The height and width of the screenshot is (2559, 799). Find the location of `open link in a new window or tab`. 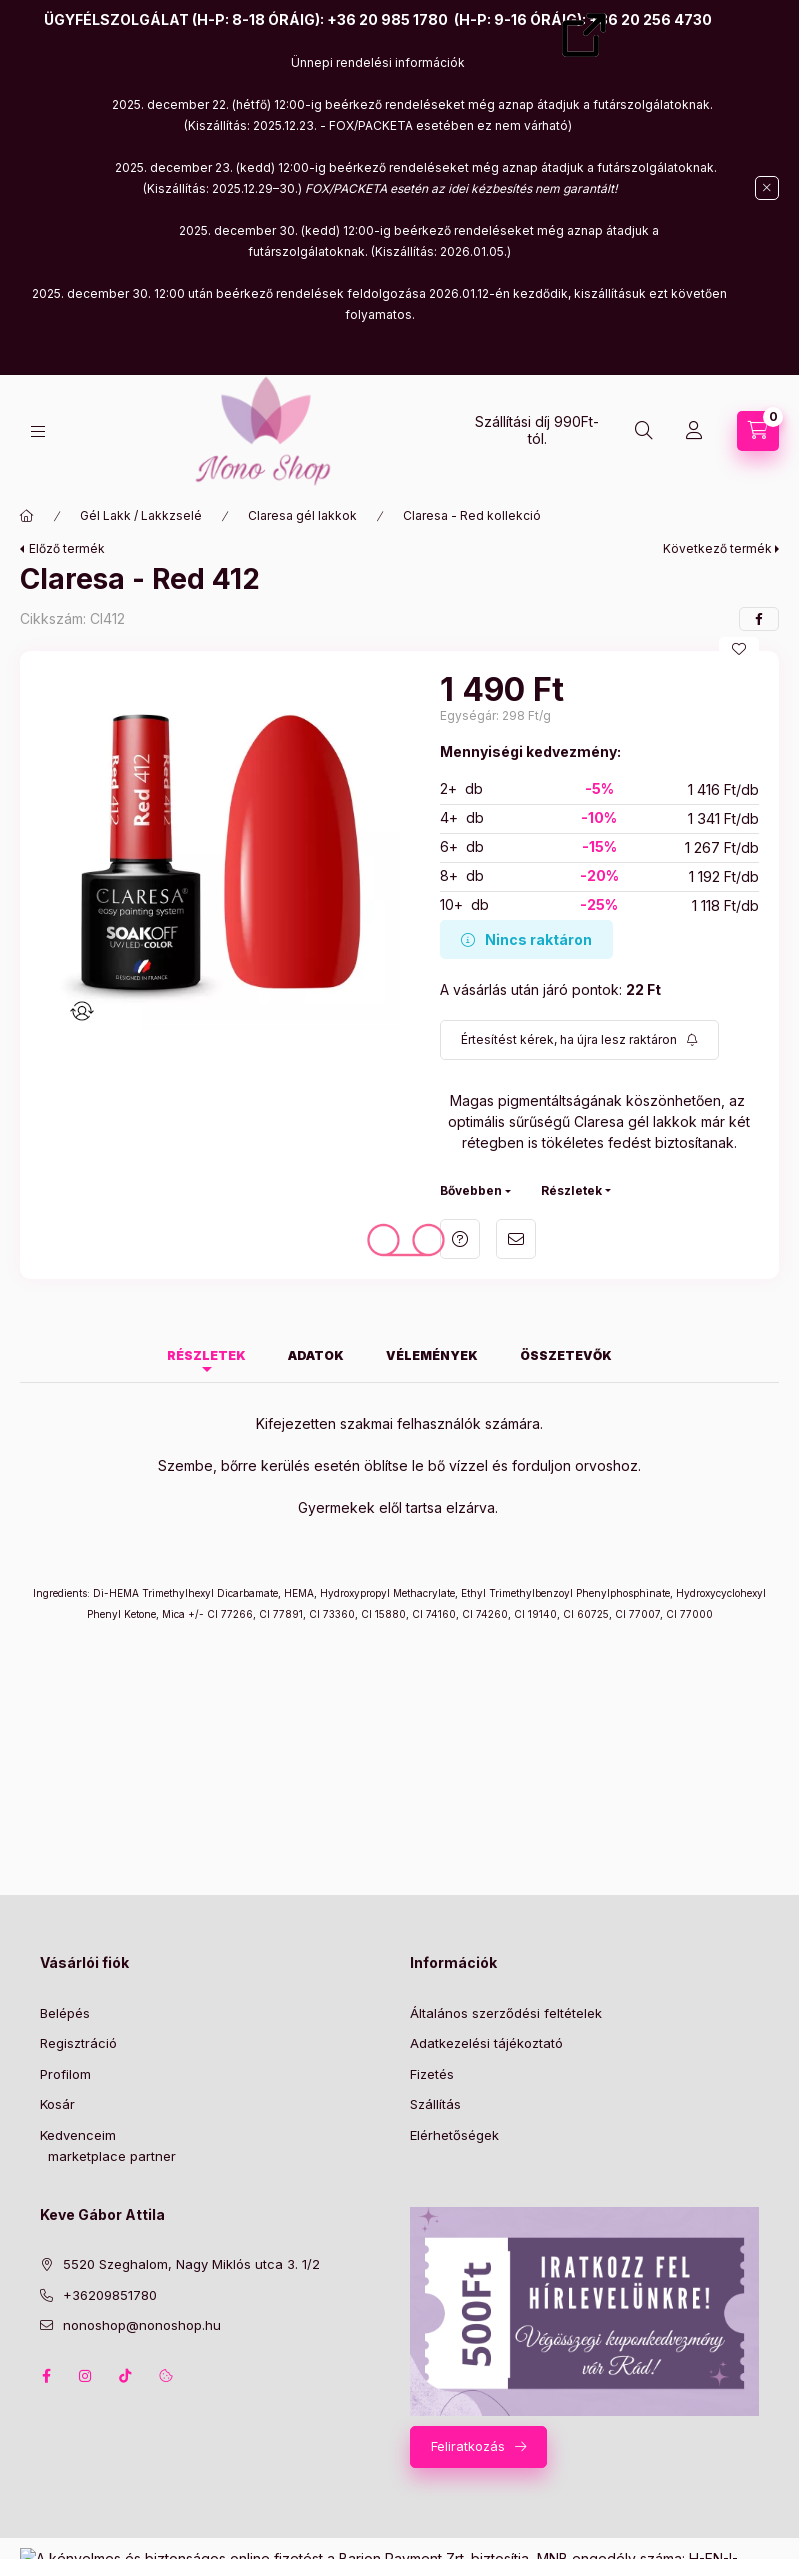

open link in a new window or tab is located at coordinates (584, 35).